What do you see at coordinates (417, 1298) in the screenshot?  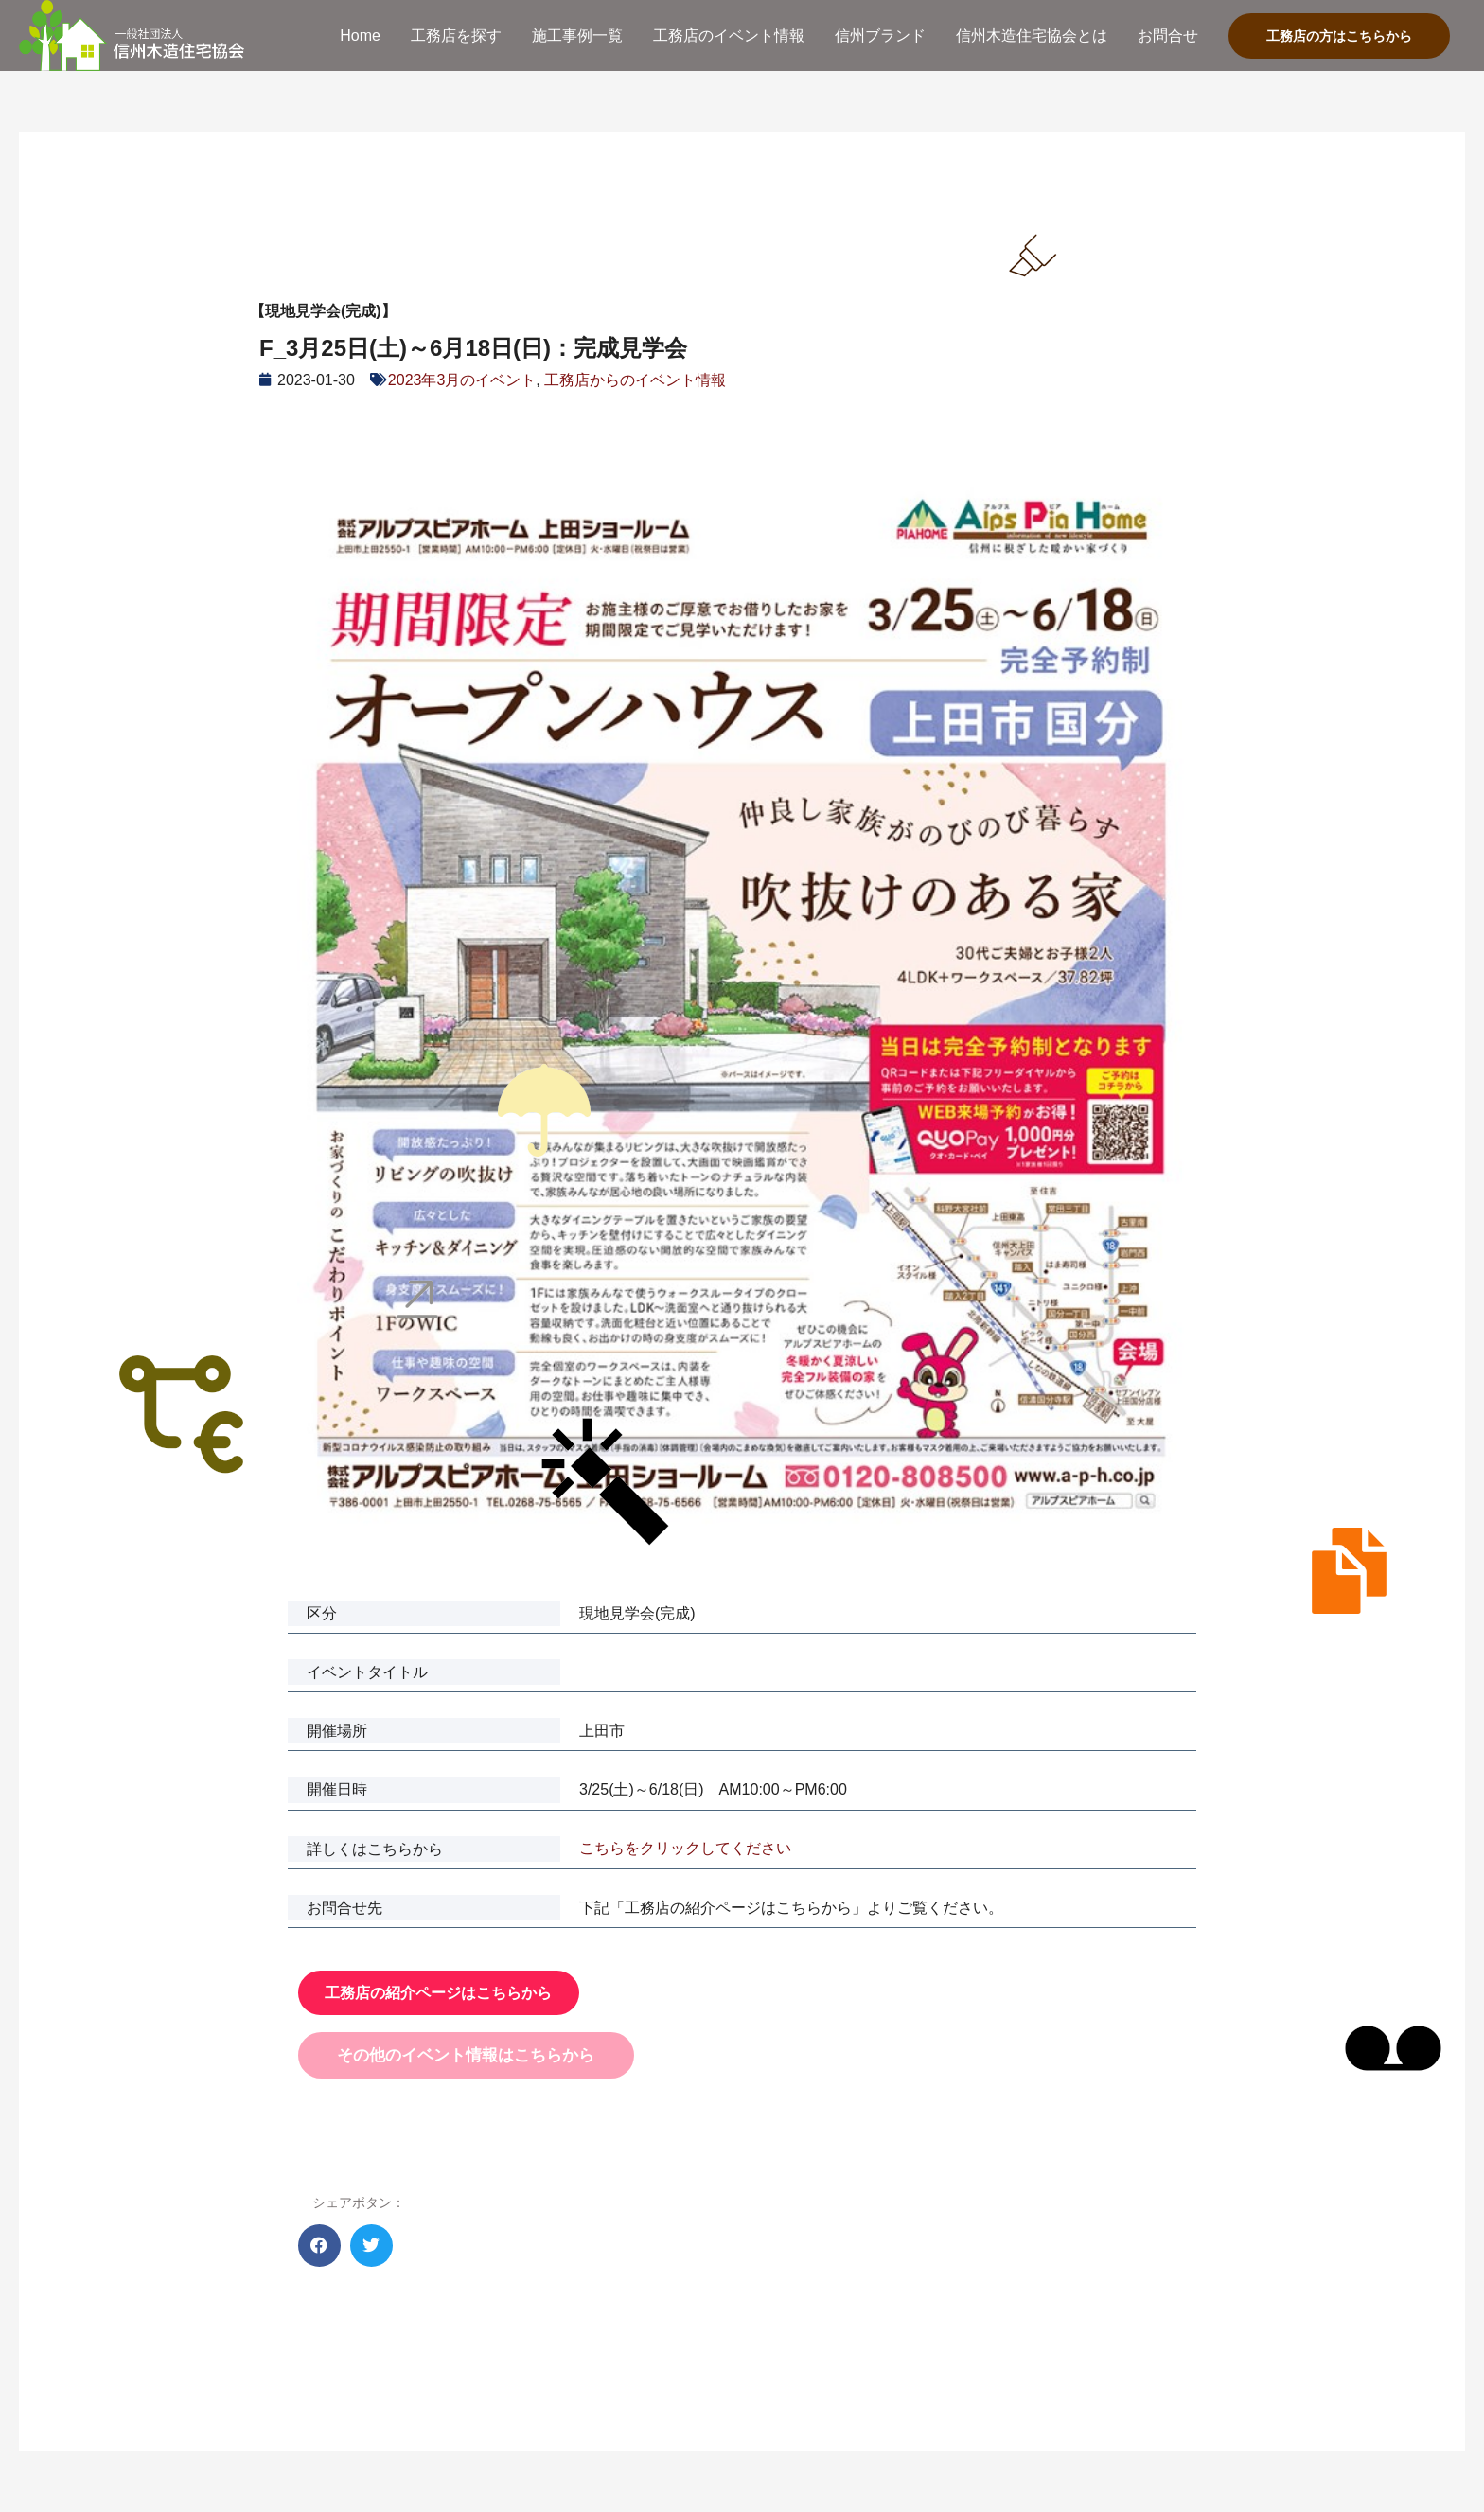 I see `open link in new window or tab` at bounding box center [417, 1298].